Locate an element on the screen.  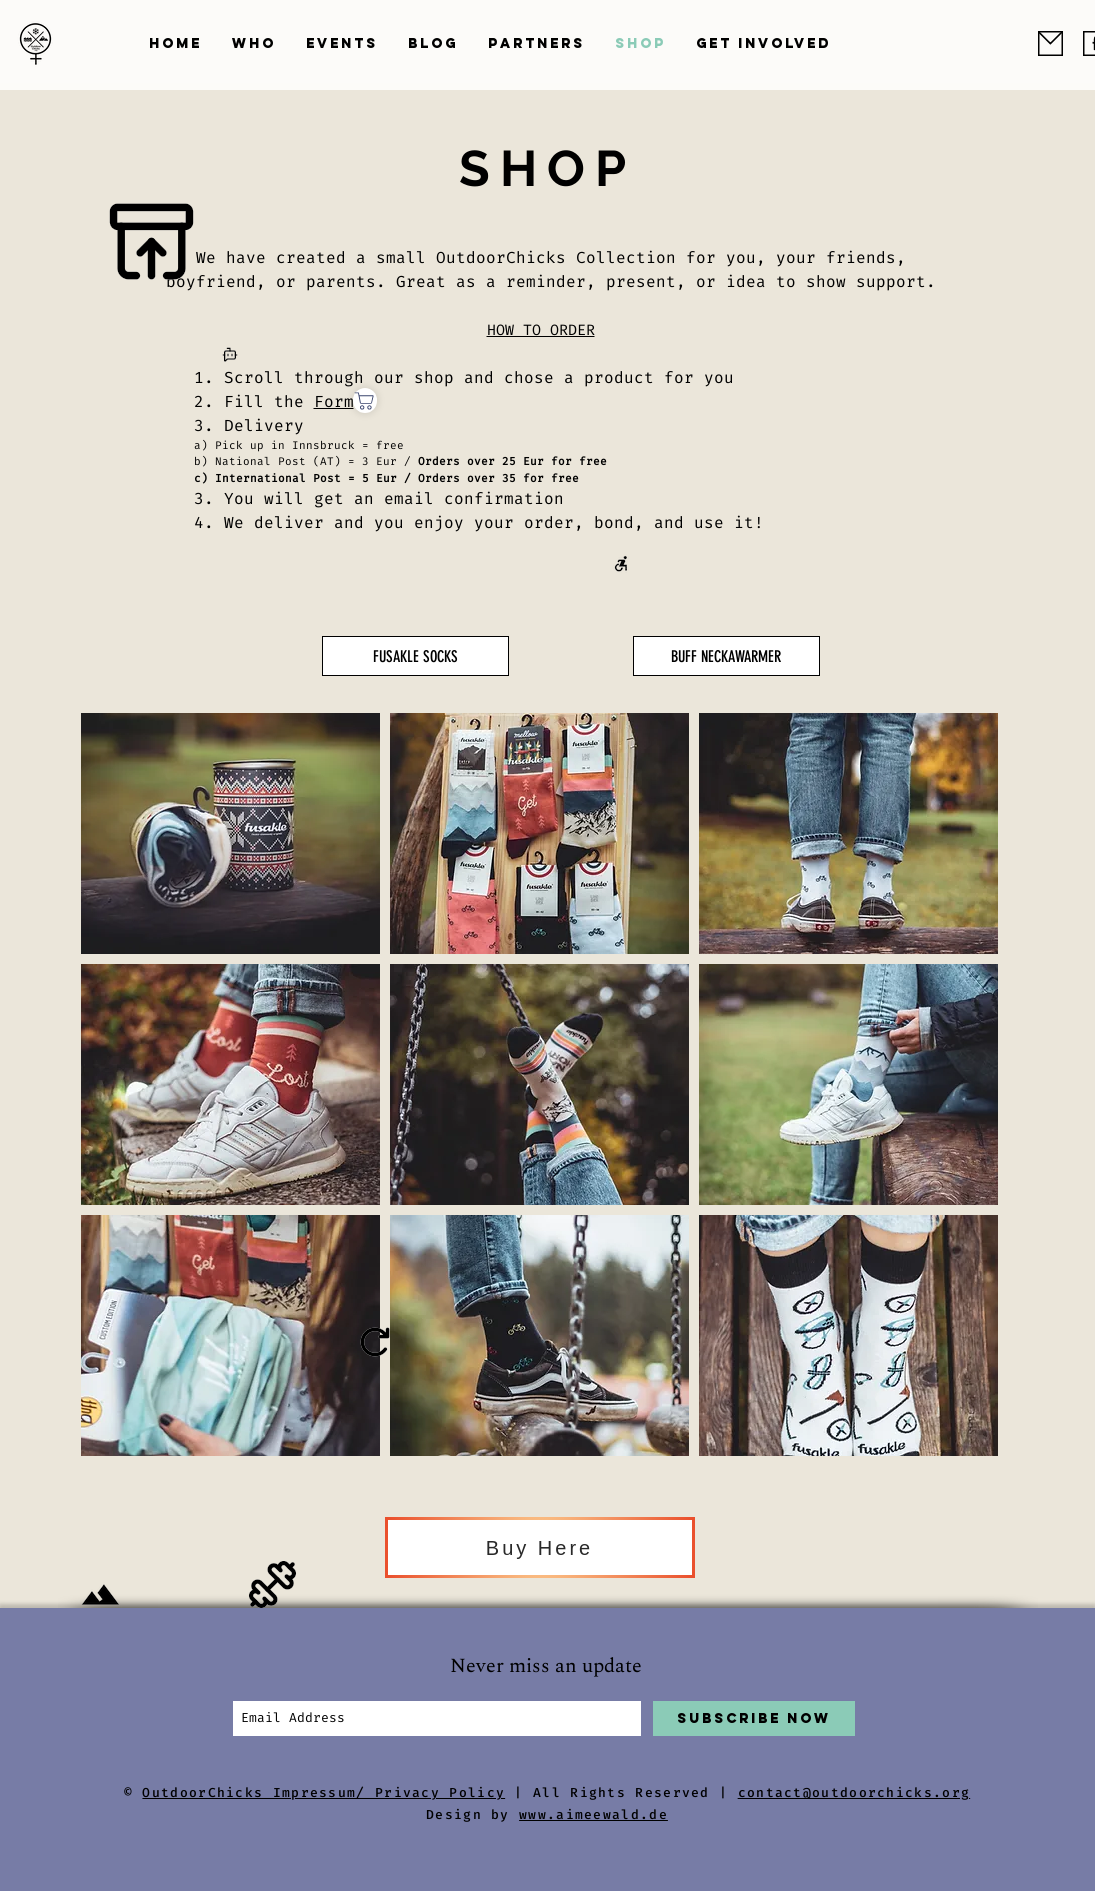
indicates wheelchair accessible route or entrance is located at coordinates (620, 563).